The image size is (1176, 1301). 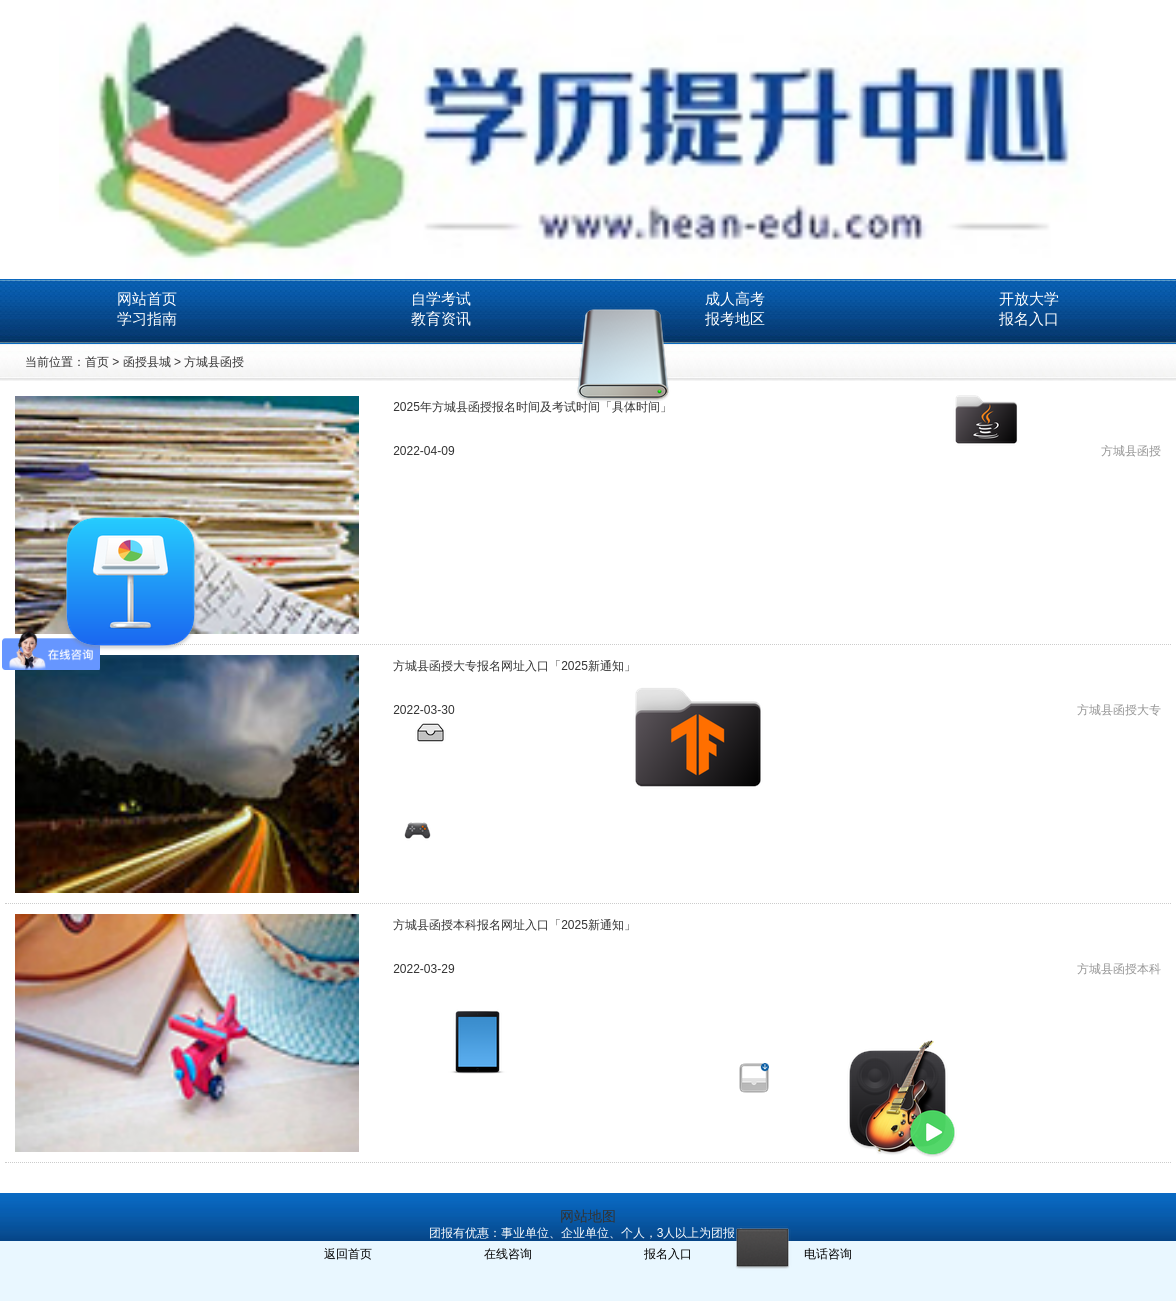 What do you see at coordinates (477, 1041) in the screenshot?
I see `iPad Air 2 device icon` at bounding box center [477, 1041].